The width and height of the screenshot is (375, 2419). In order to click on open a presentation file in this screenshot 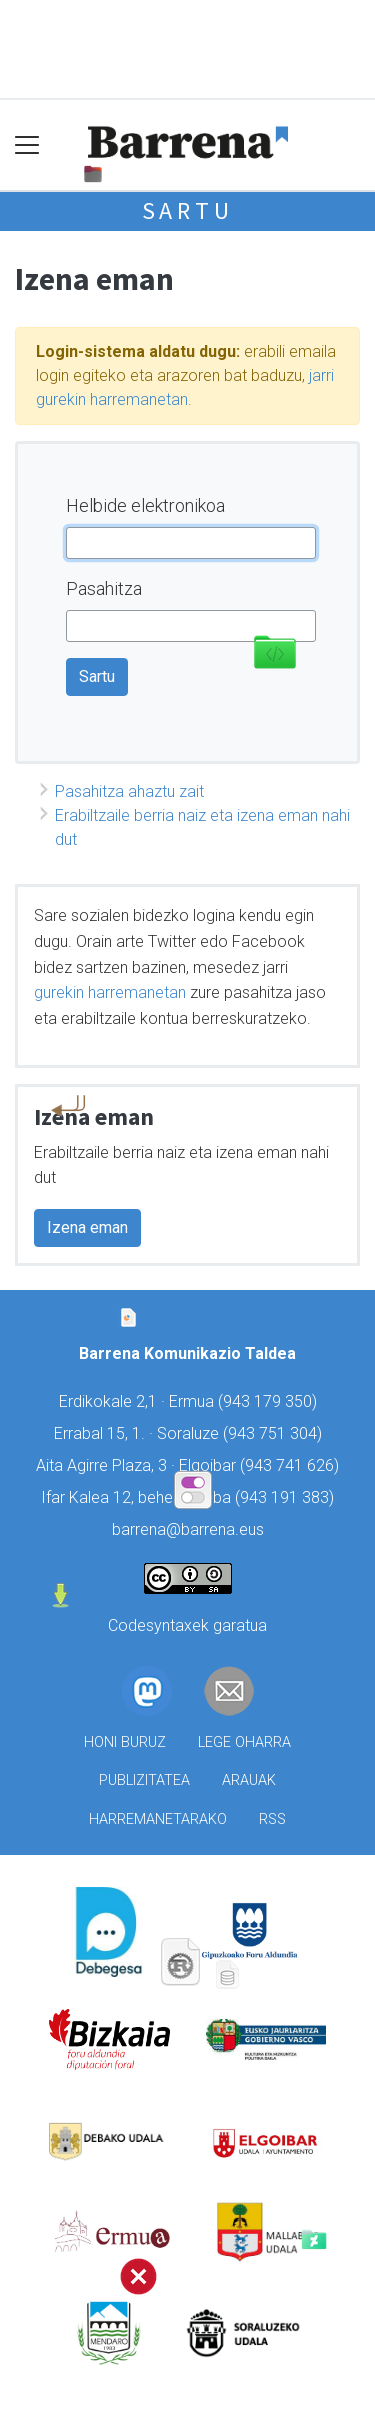, I will do `click(128, 1317)`.